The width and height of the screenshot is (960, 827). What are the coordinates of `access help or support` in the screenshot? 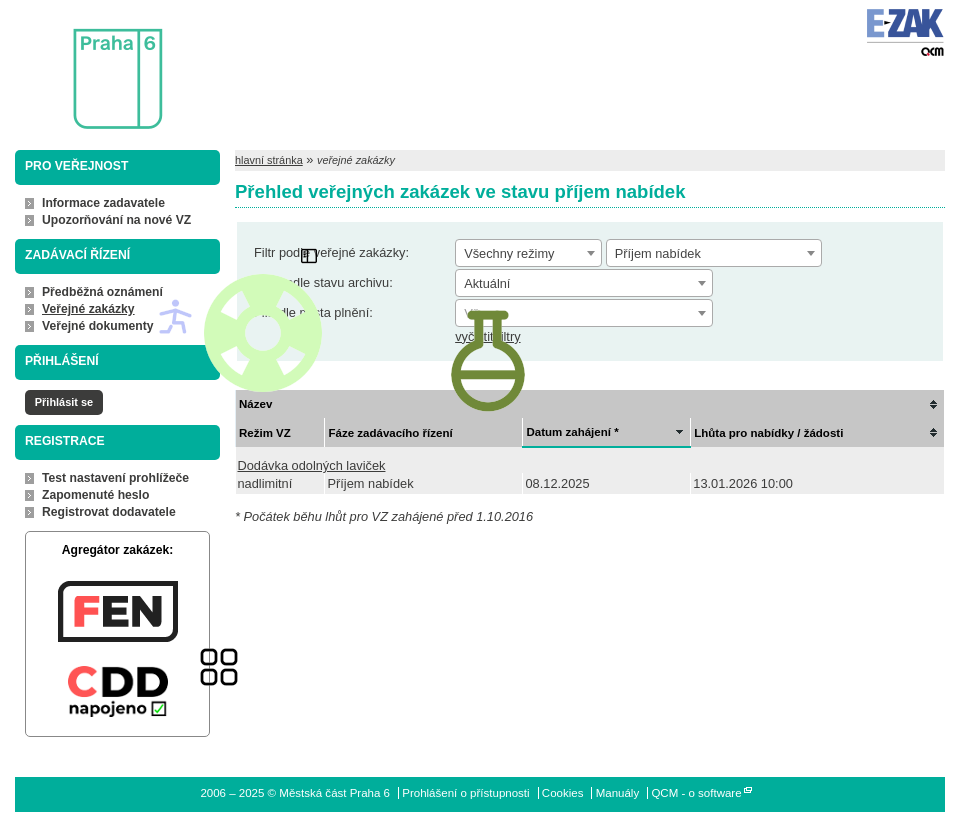 It's located at (263, 333).